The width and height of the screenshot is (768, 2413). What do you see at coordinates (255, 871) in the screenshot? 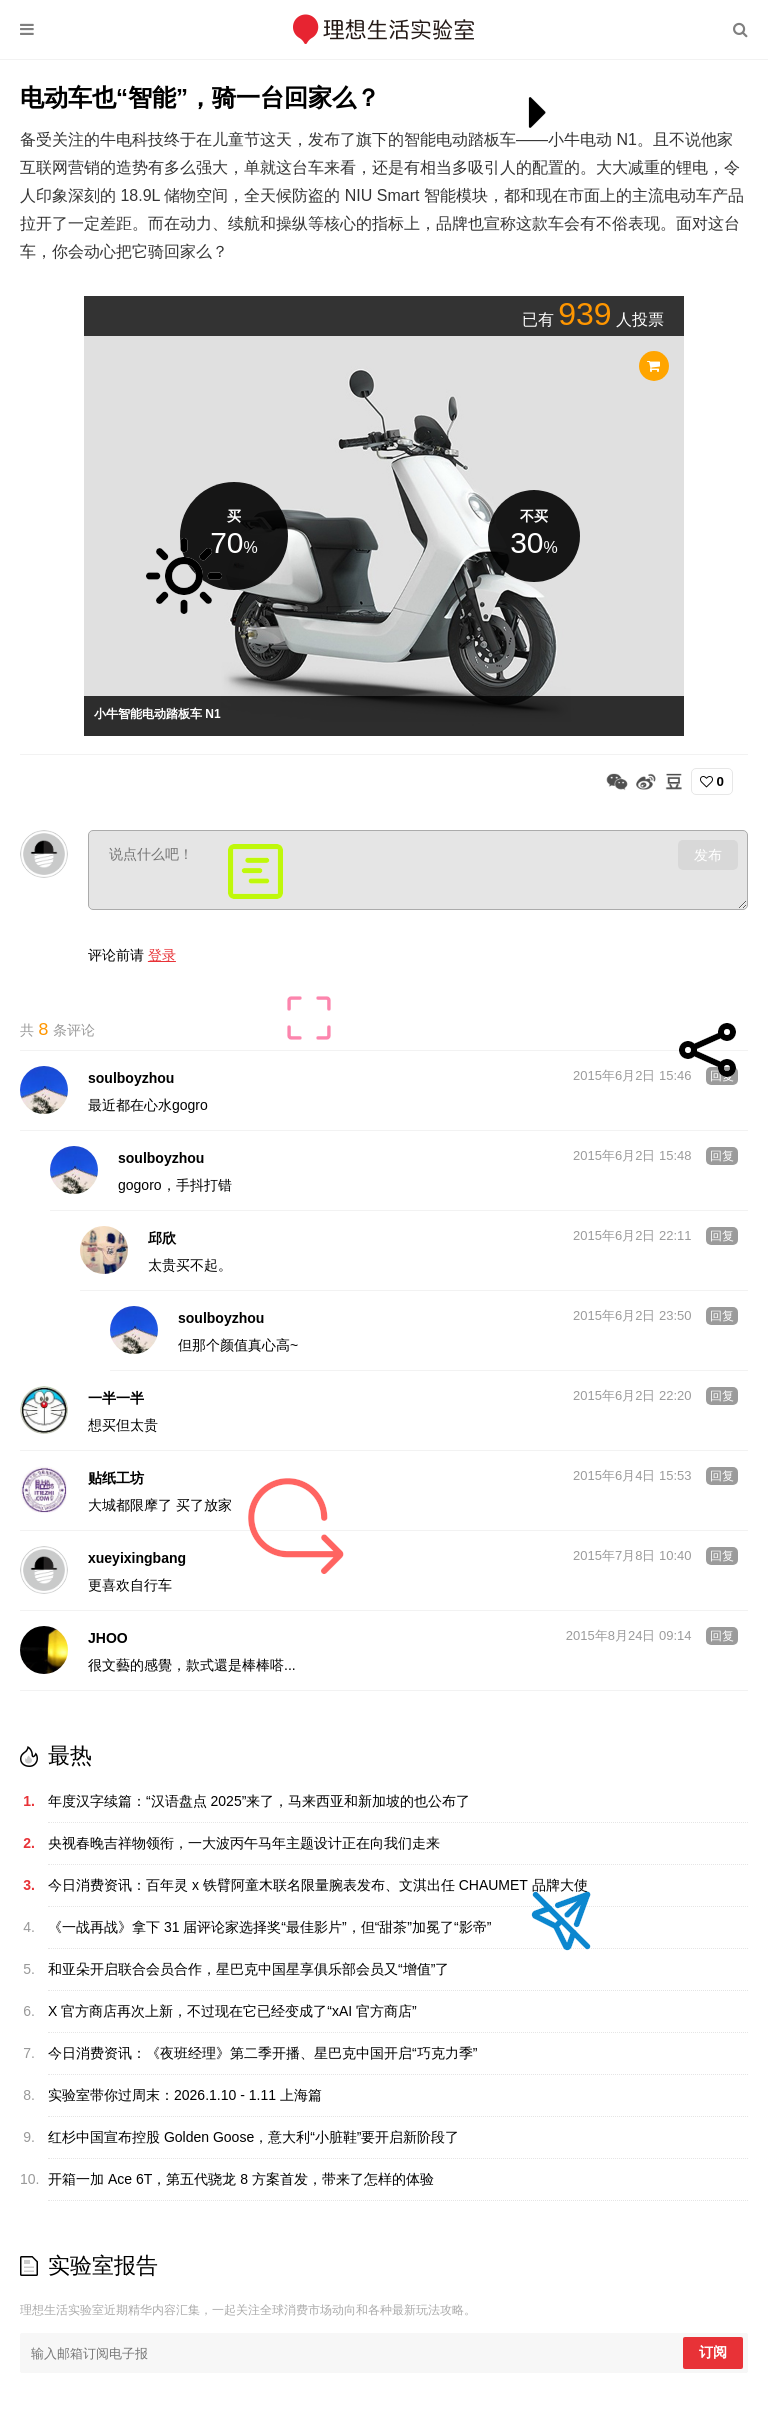
I see `view project roadmap` at bounding box center [255, 871].